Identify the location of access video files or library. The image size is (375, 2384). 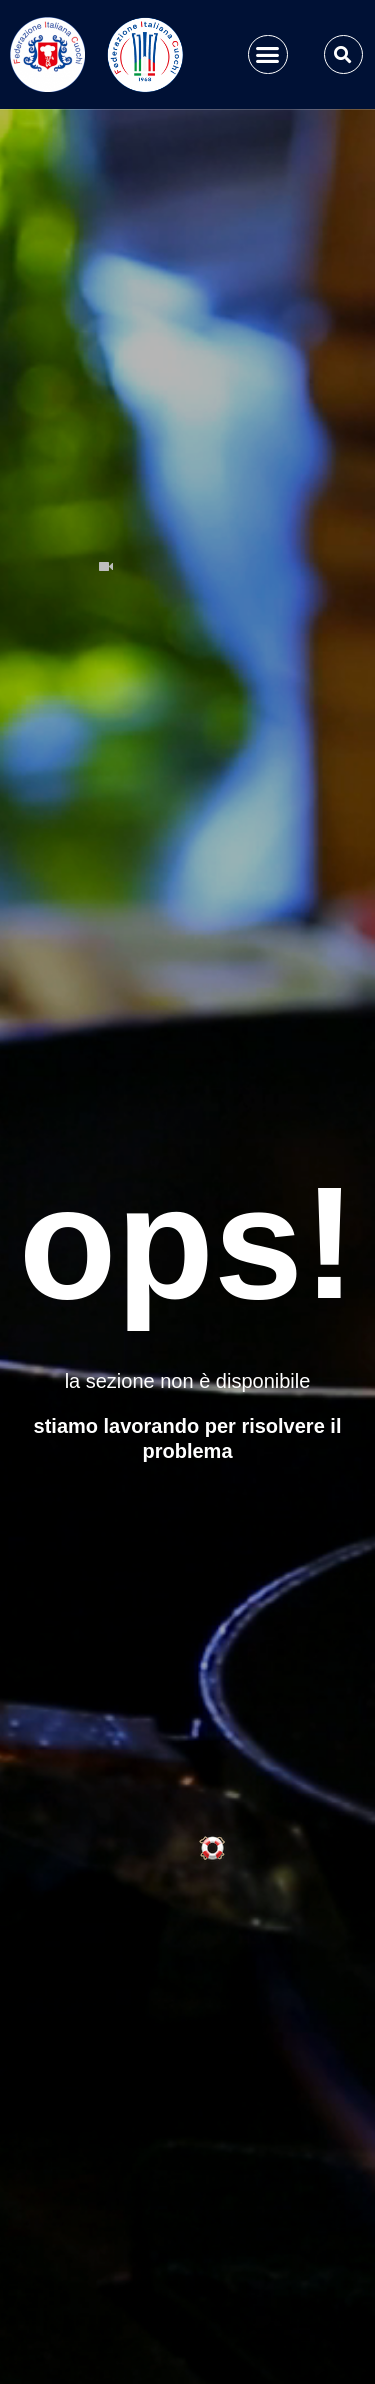
(106, 566).